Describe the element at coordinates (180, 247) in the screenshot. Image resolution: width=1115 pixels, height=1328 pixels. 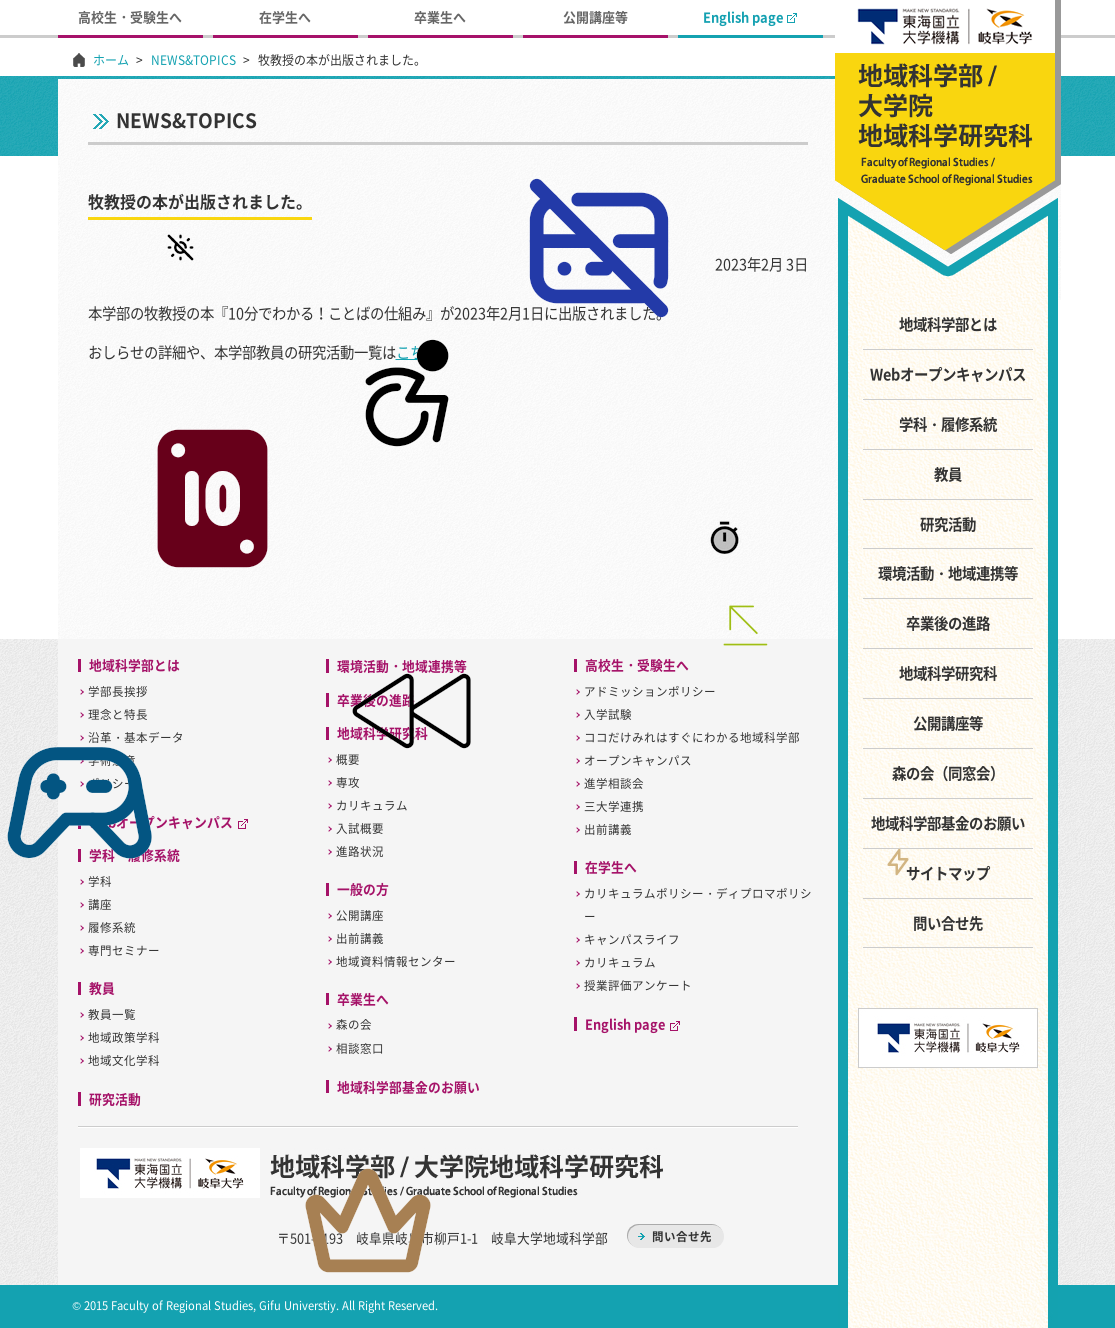
I see `disable light mode or brightness` at that location.